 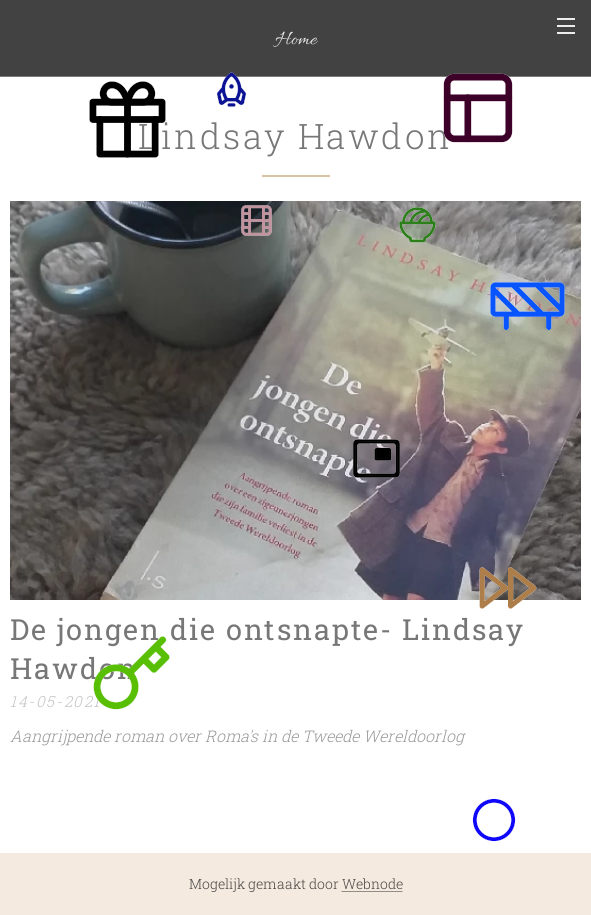 What do you see at coordinates (376, 458) in the screenshot?
I see `enable picture-in-picture mode` at bounding box center [376, 458].